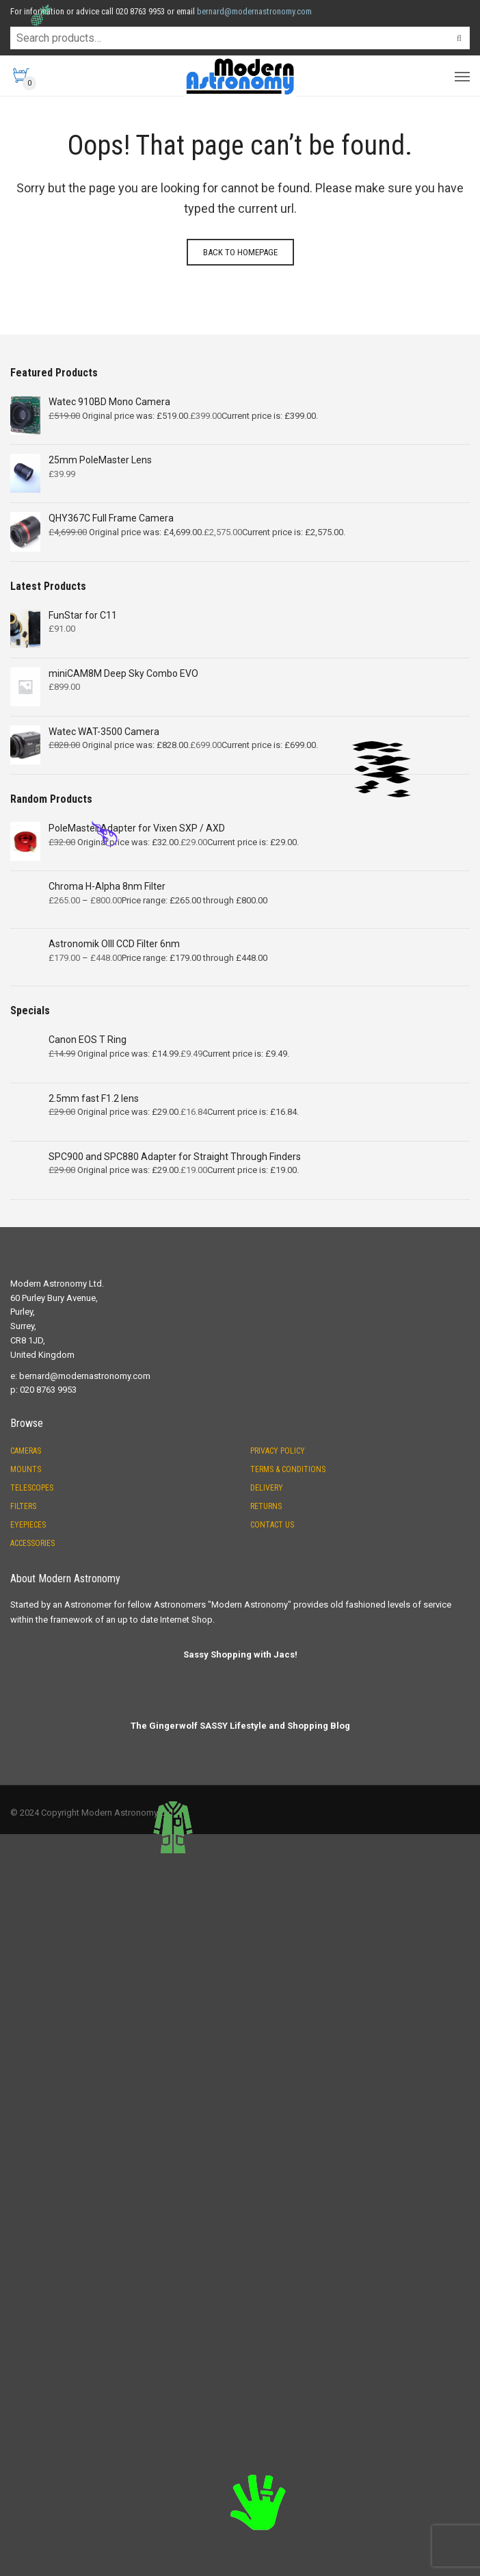 This screenshot has height=2576, width=480. I want to click on view or manage jewelry inventory, so click(258, 2502).